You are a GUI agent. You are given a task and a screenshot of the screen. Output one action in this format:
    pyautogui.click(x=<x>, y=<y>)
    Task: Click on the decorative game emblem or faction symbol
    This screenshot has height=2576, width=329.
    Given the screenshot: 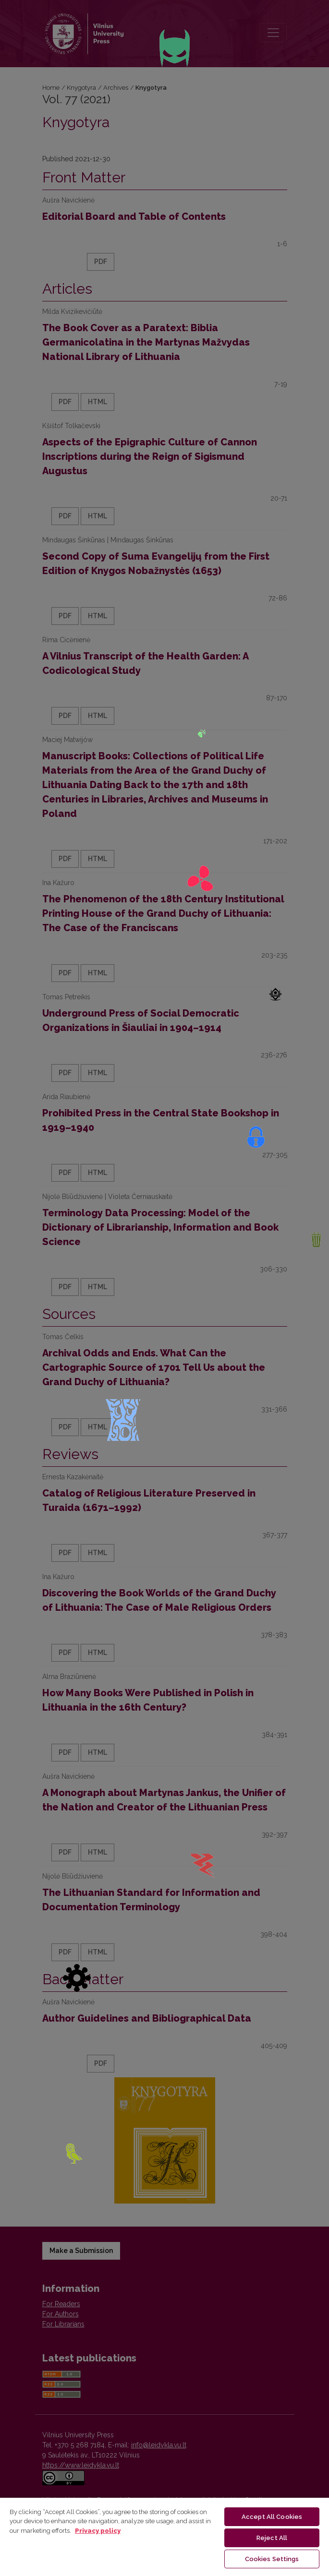 What is the action you would take?
    pyautogui.click(x=275, y=994)
    